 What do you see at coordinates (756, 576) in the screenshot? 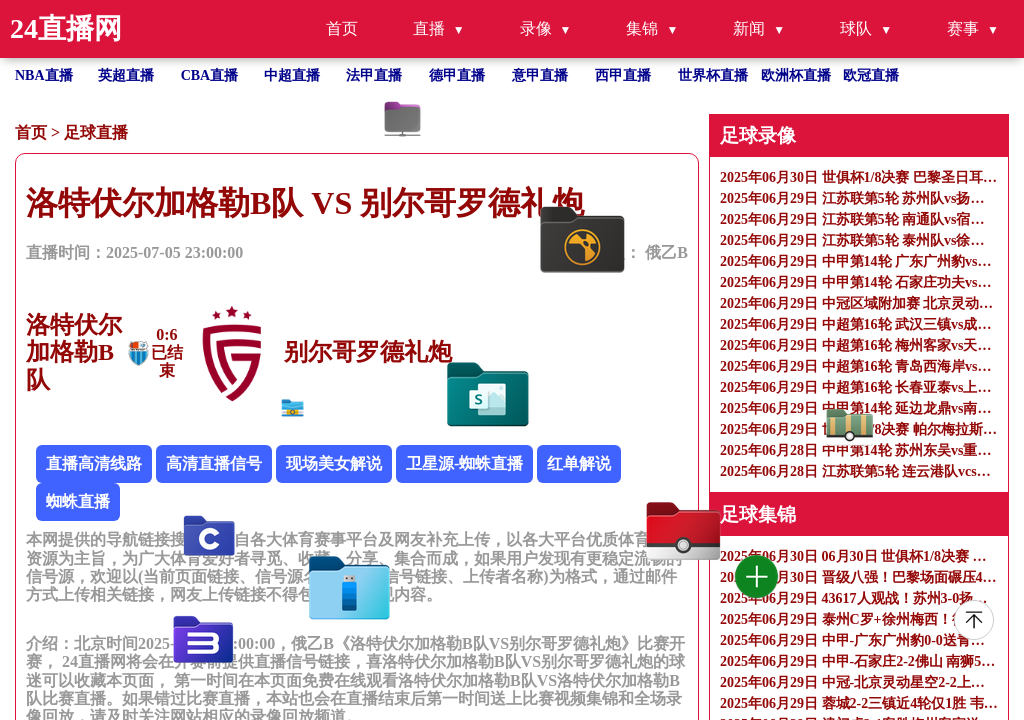
I see `add a new item to a list` at bounding box center [756, 576].